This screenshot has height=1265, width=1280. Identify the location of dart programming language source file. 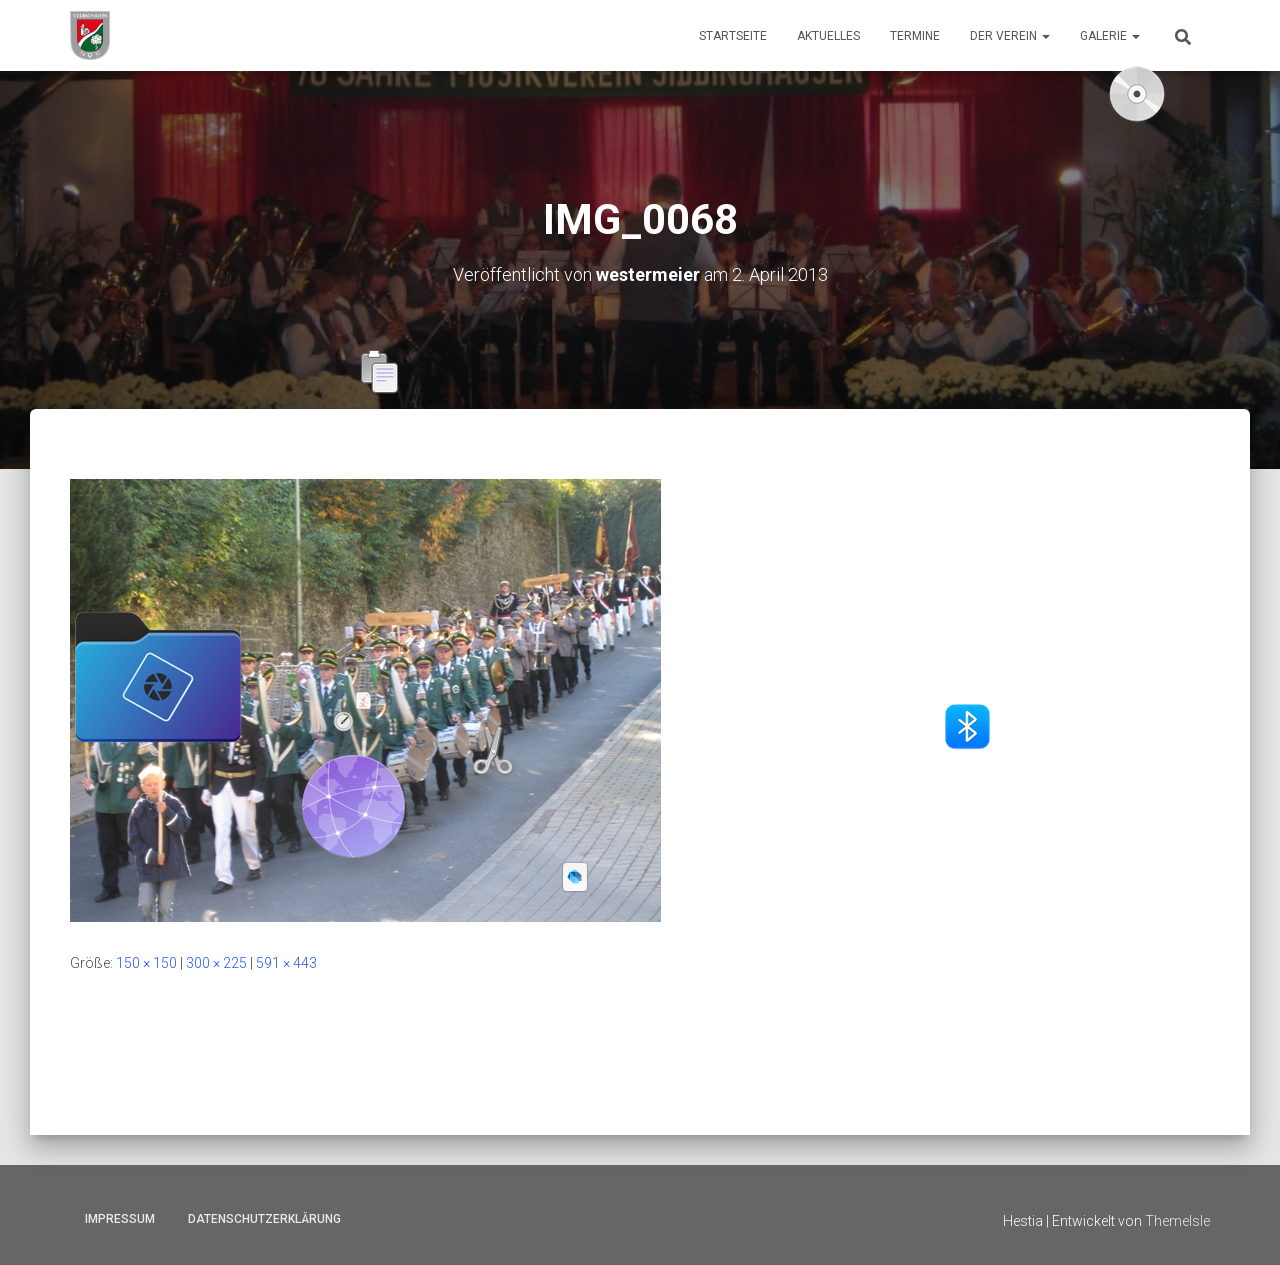
(575, 877).